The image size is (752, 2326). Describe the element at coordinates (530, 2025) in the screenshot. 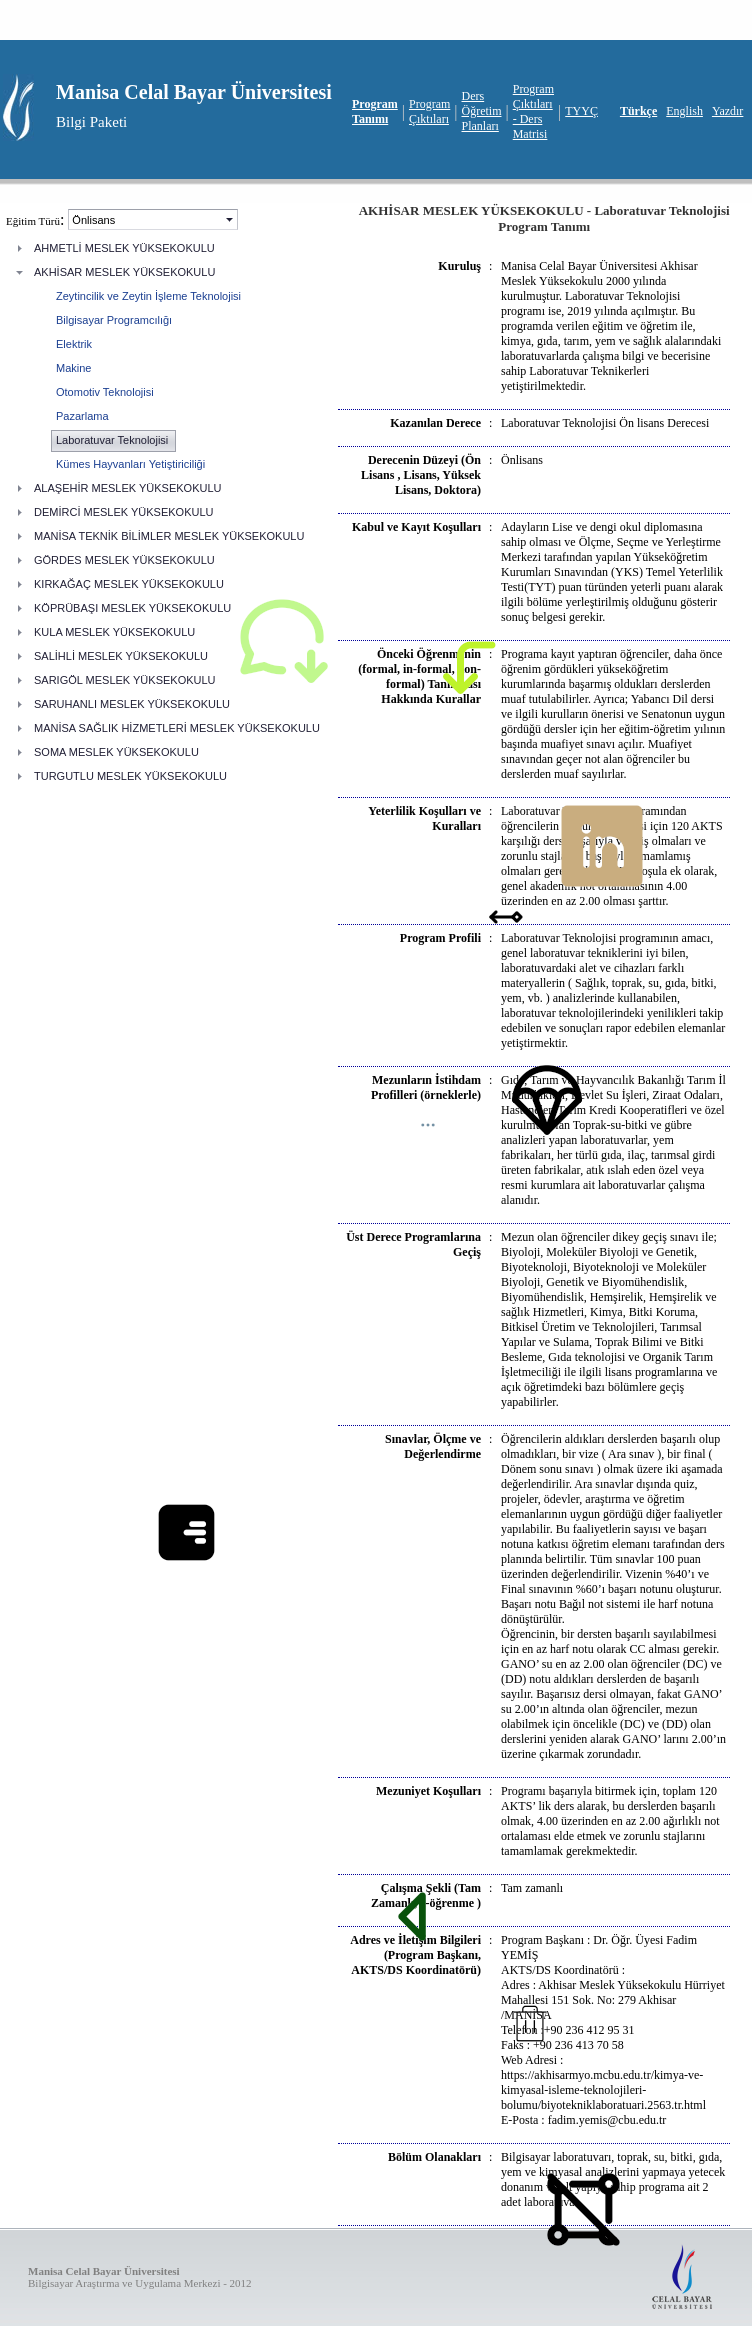

I see `delete this item` at that location.